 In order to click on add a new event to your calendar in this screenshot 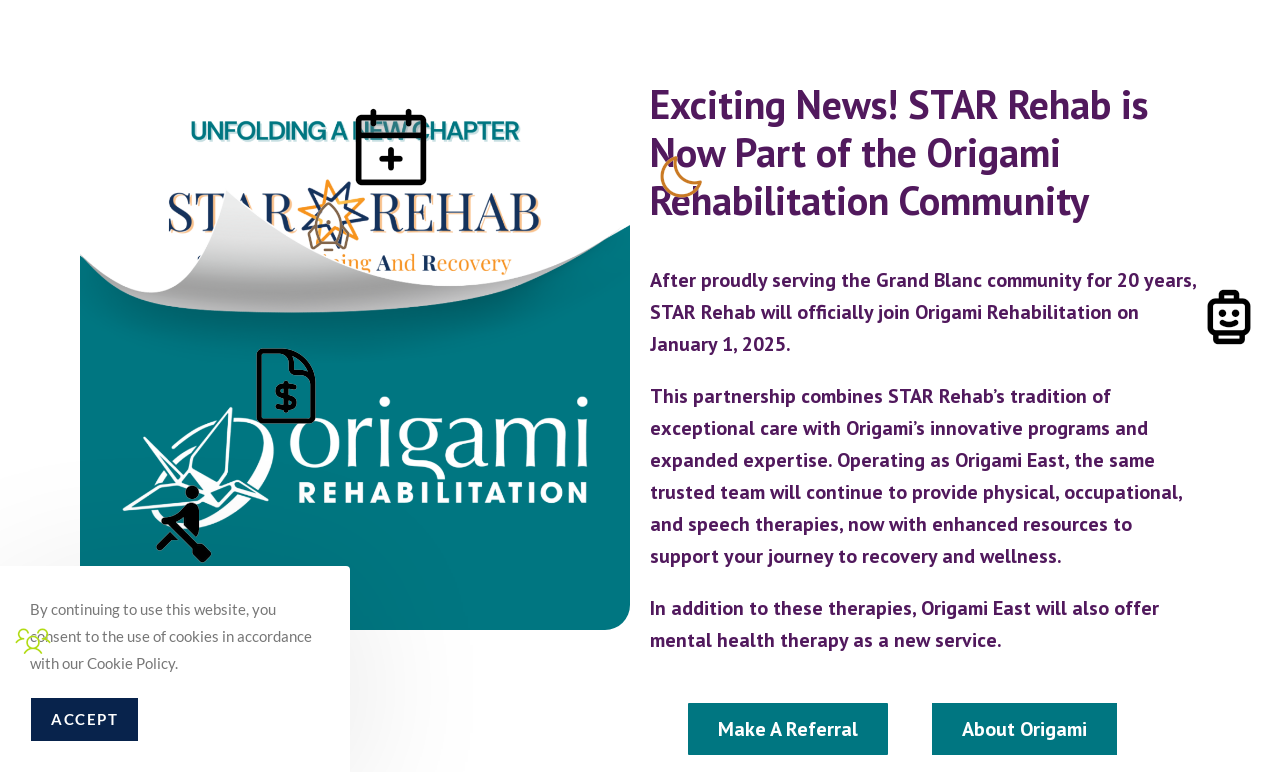, I will do `click(391, 150)`.